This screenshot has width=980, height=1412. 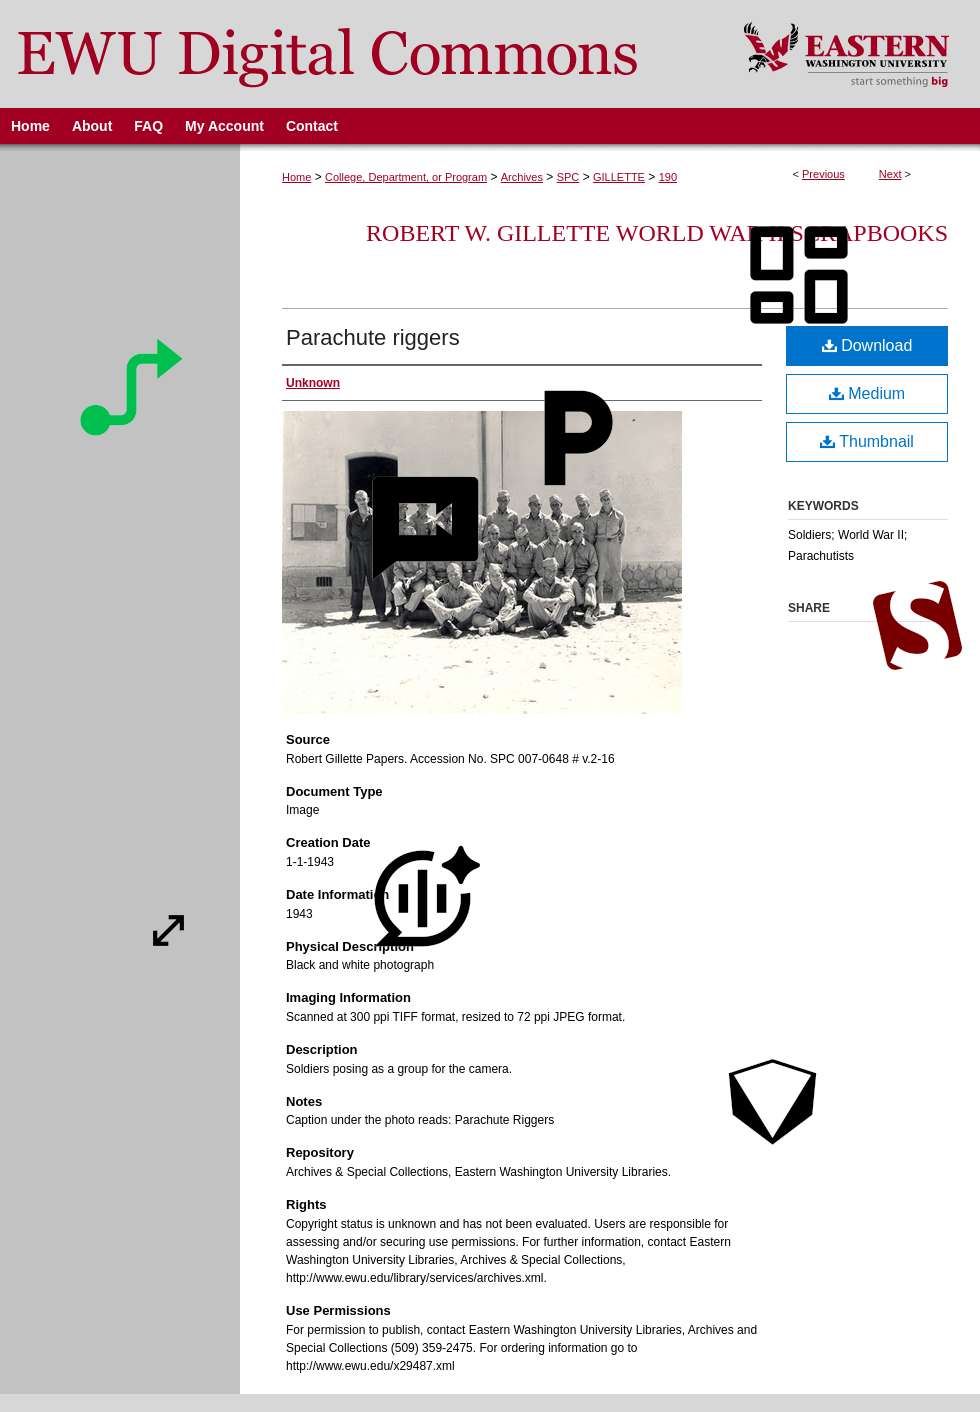 I want to click on start an AI voice conversation, so click(x=422, y=898).